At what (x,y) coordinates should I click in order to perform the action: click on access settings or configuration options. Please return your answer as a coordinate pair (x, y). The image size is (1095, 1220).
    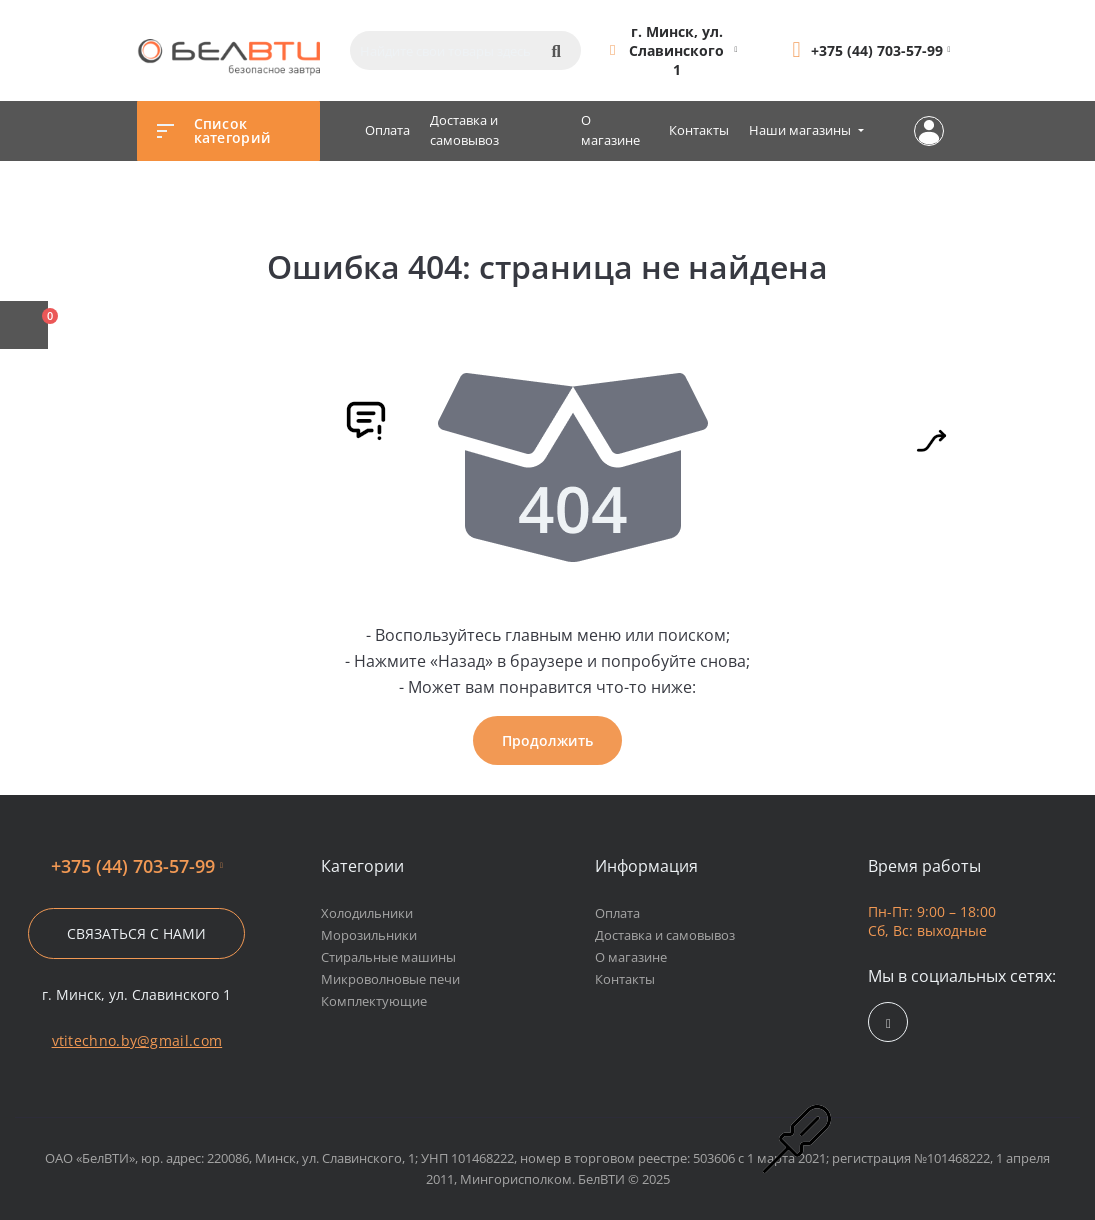
    Looking at the image, I should click on (797, 1139).